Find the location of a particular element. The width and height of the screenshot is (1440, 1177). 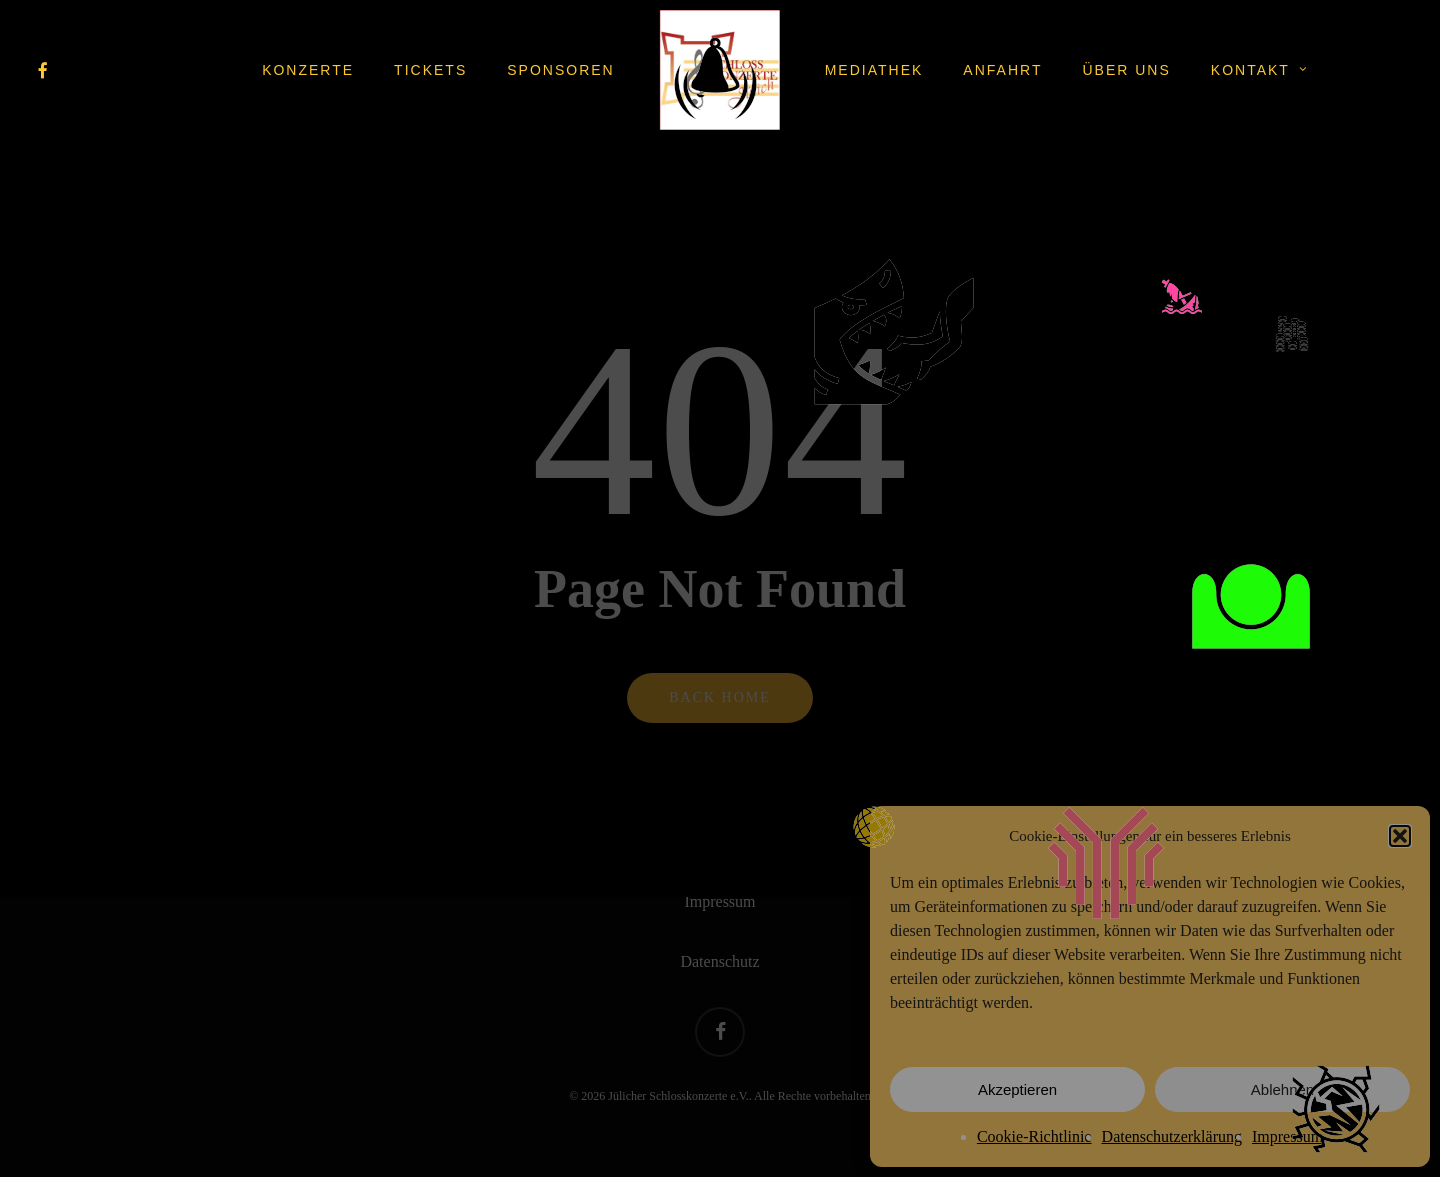

indicates an unstable or volatile item in inventory is located at coordinates (1336, 1109).